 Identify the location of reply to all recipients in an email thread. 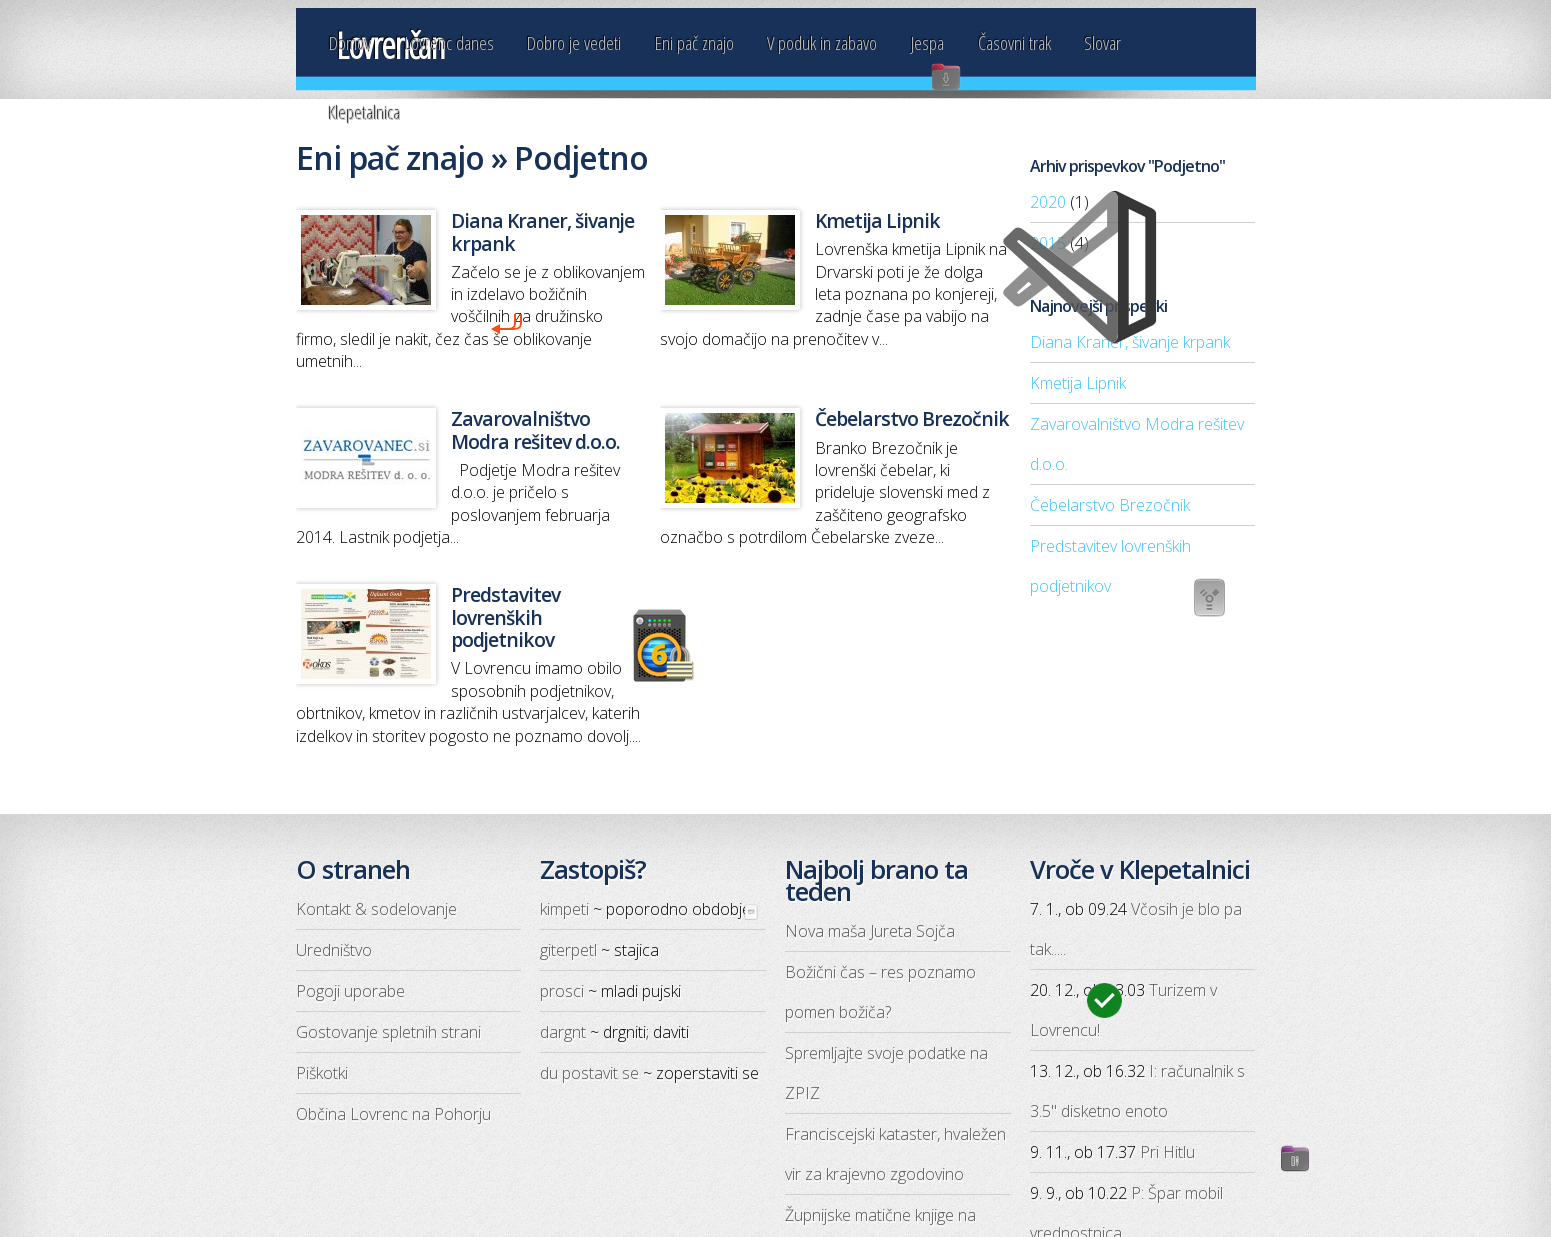
(506, 322).